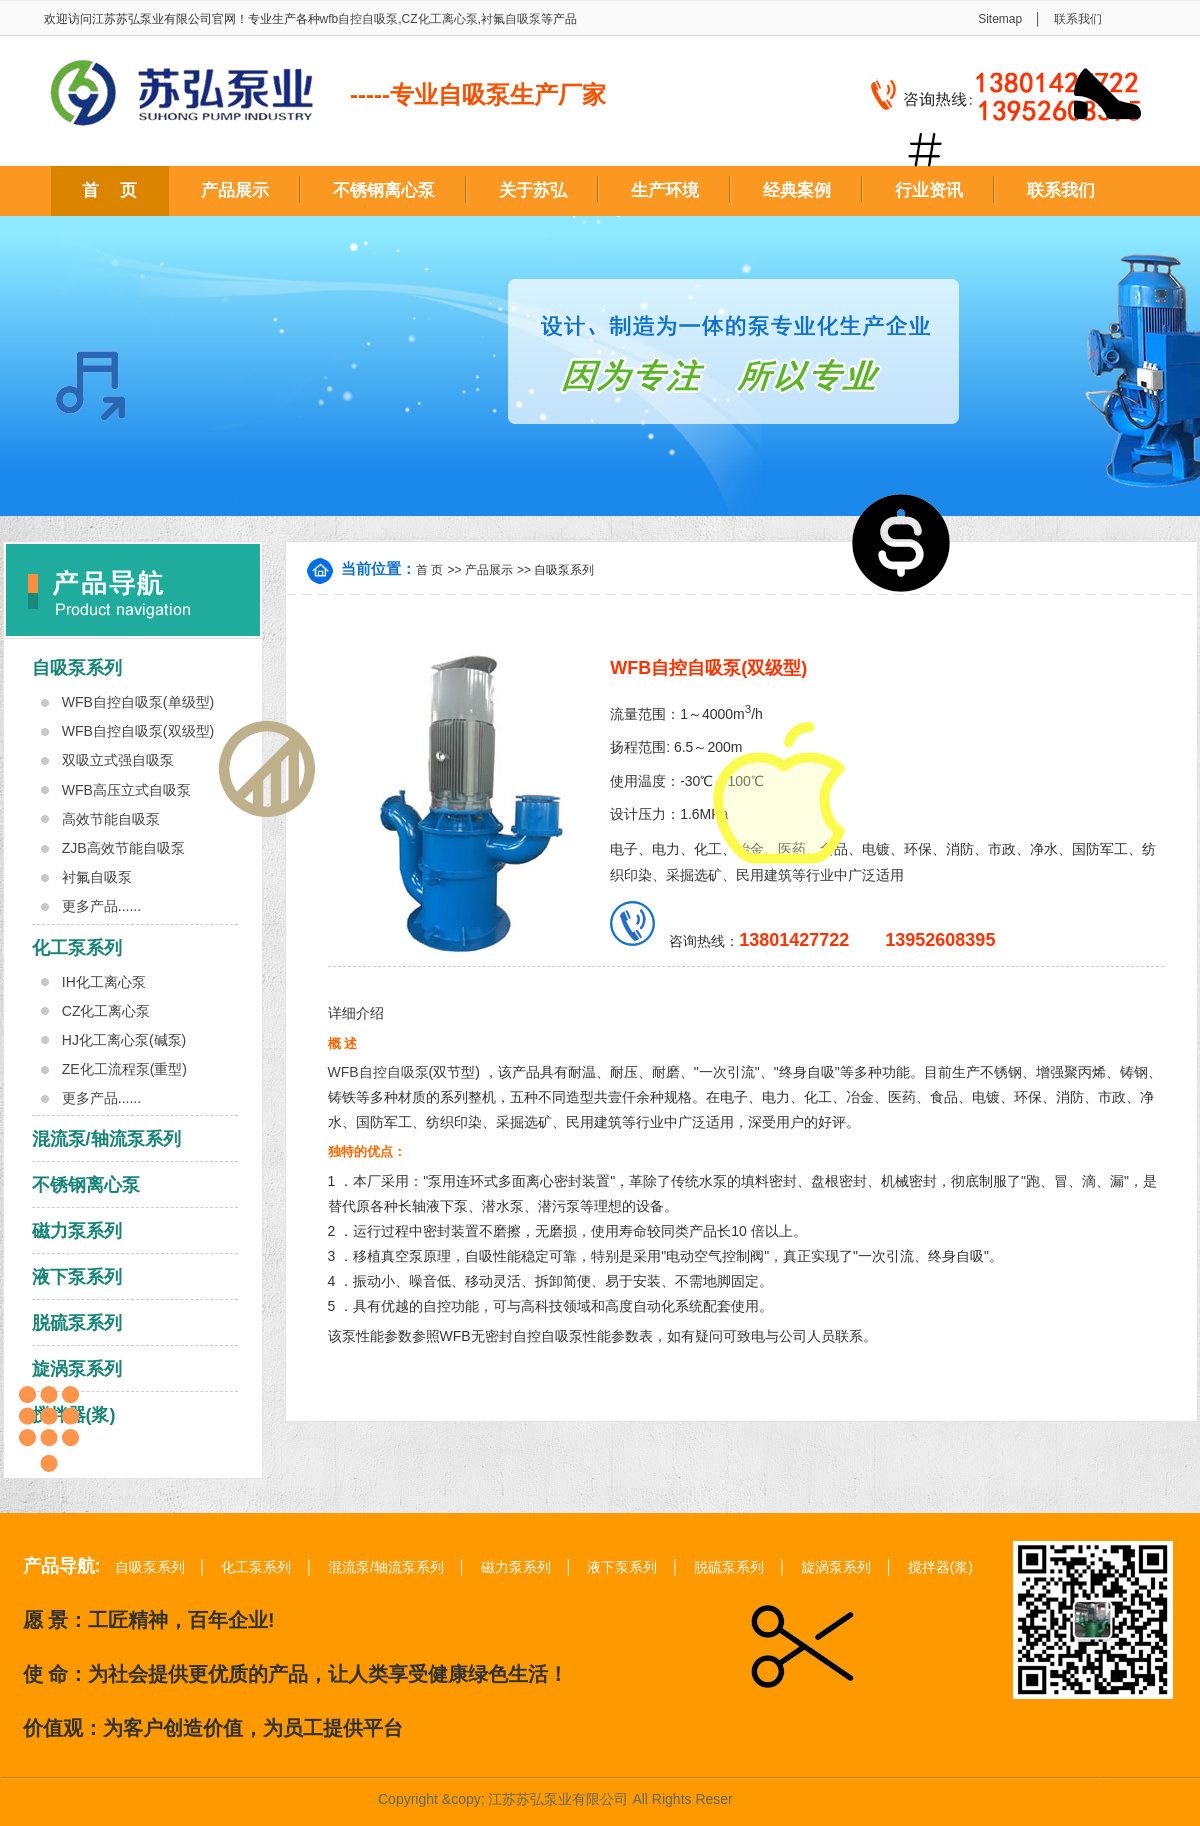  I want to click on apple company logo or branding element, so click(784, 803).